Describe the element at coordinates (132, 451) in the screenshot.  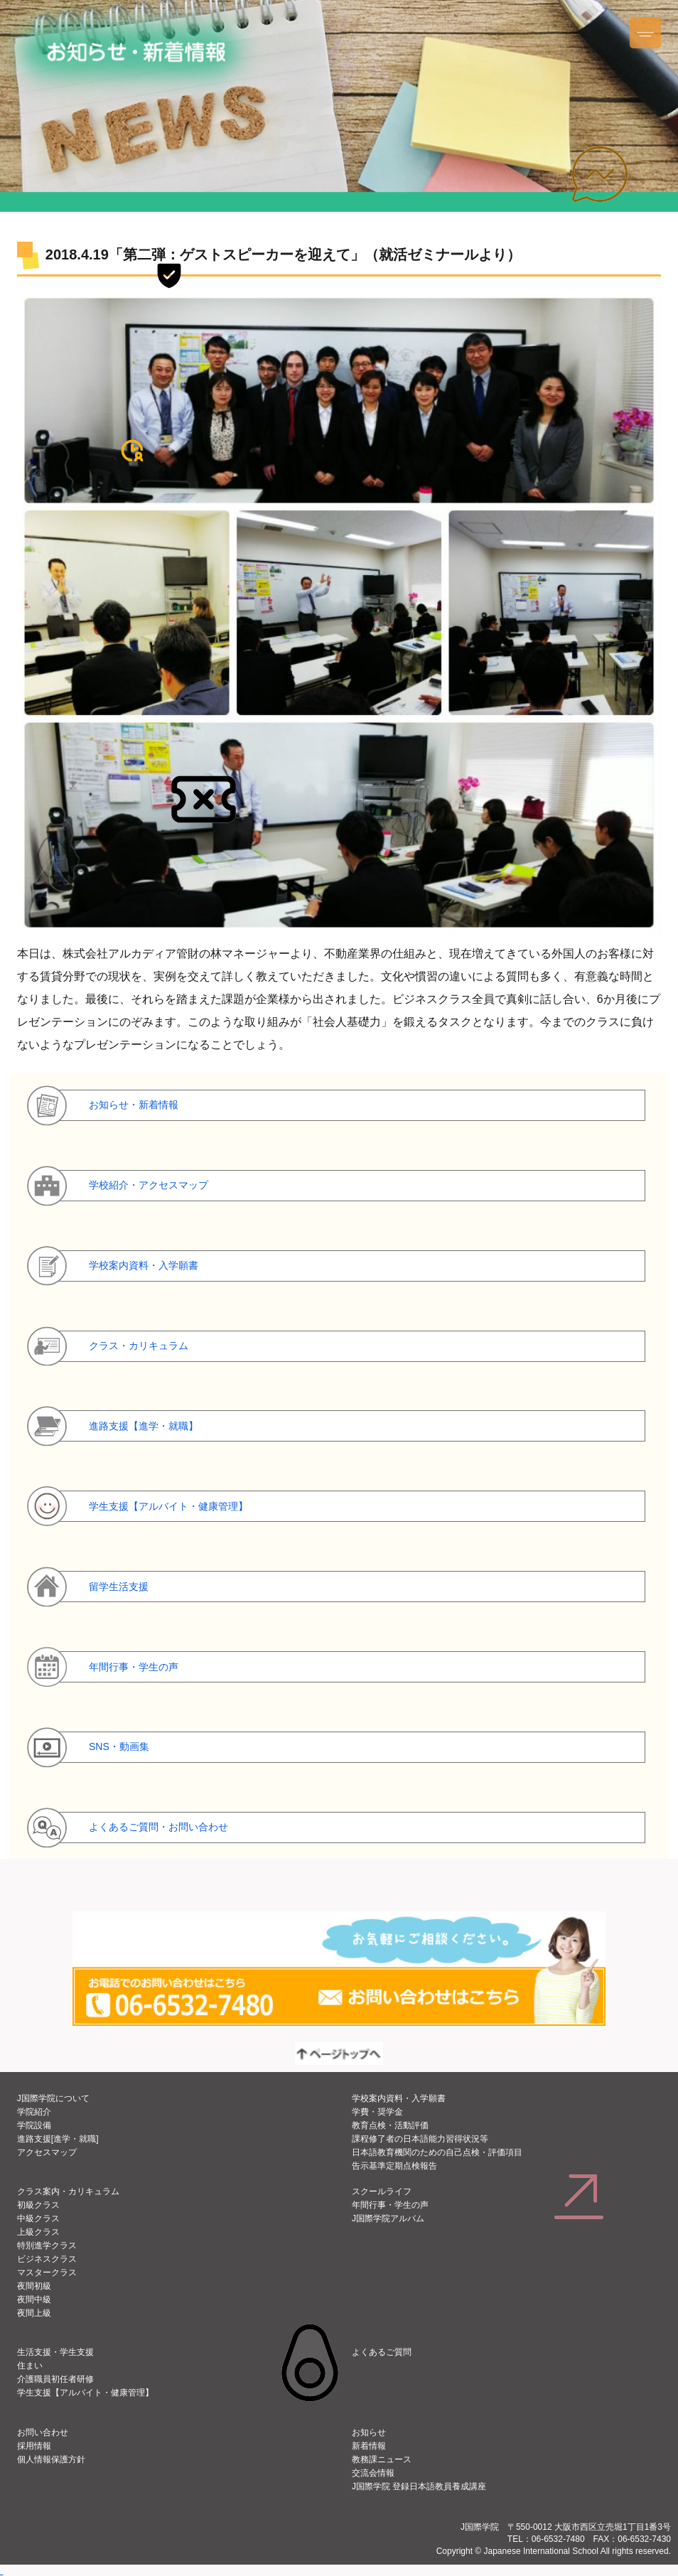
I see `view user's time or activity history` at that location.